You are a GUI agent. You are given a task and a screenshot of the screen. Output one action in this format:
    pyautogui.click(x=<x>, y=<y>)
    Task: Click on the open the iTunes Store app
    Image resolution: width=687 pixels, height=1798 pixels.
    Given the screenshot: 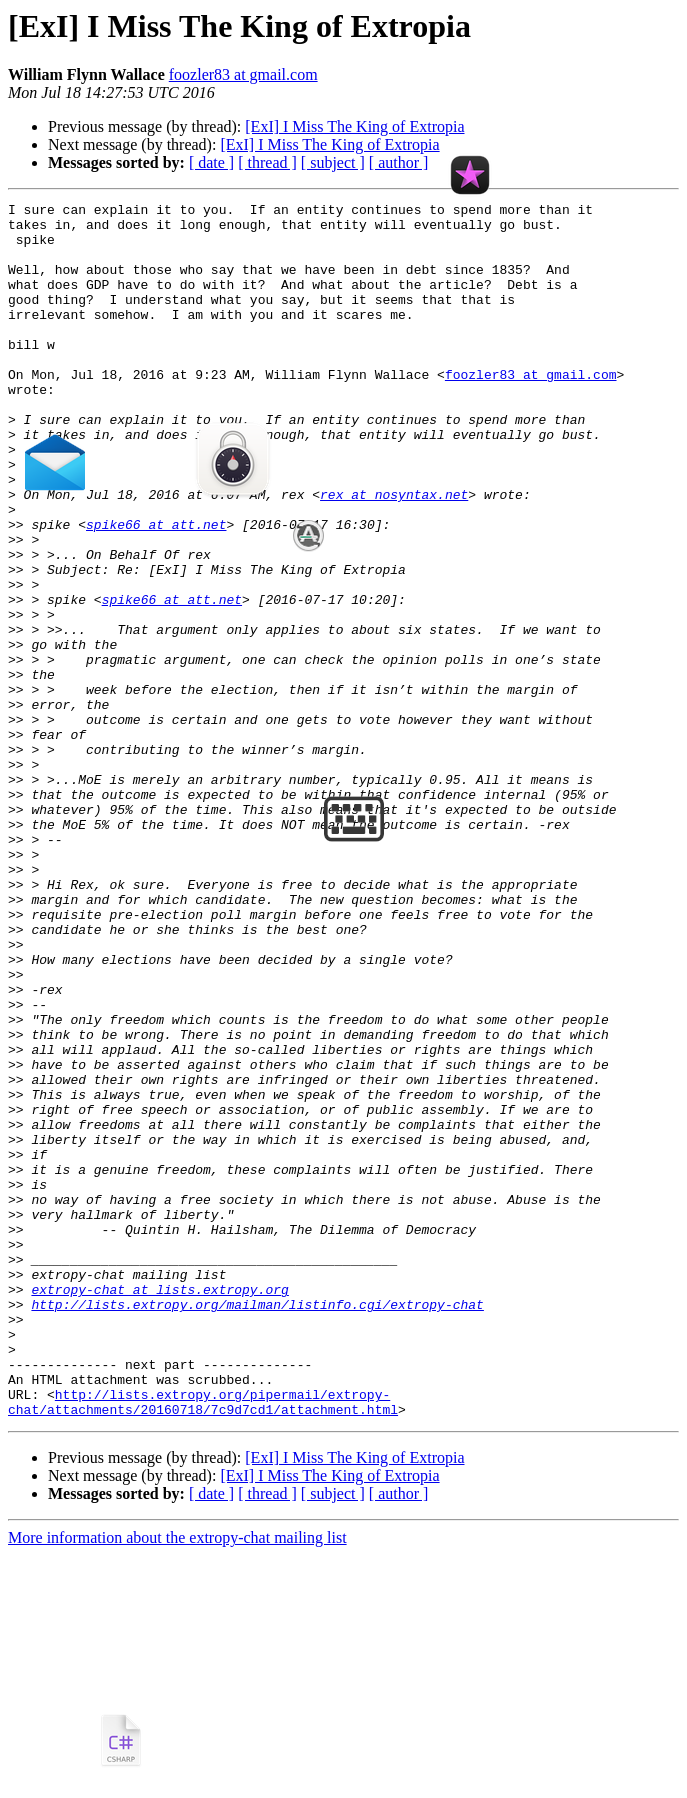 What is the action you would take?
    pyautogui.click(x=470, y=175)
    